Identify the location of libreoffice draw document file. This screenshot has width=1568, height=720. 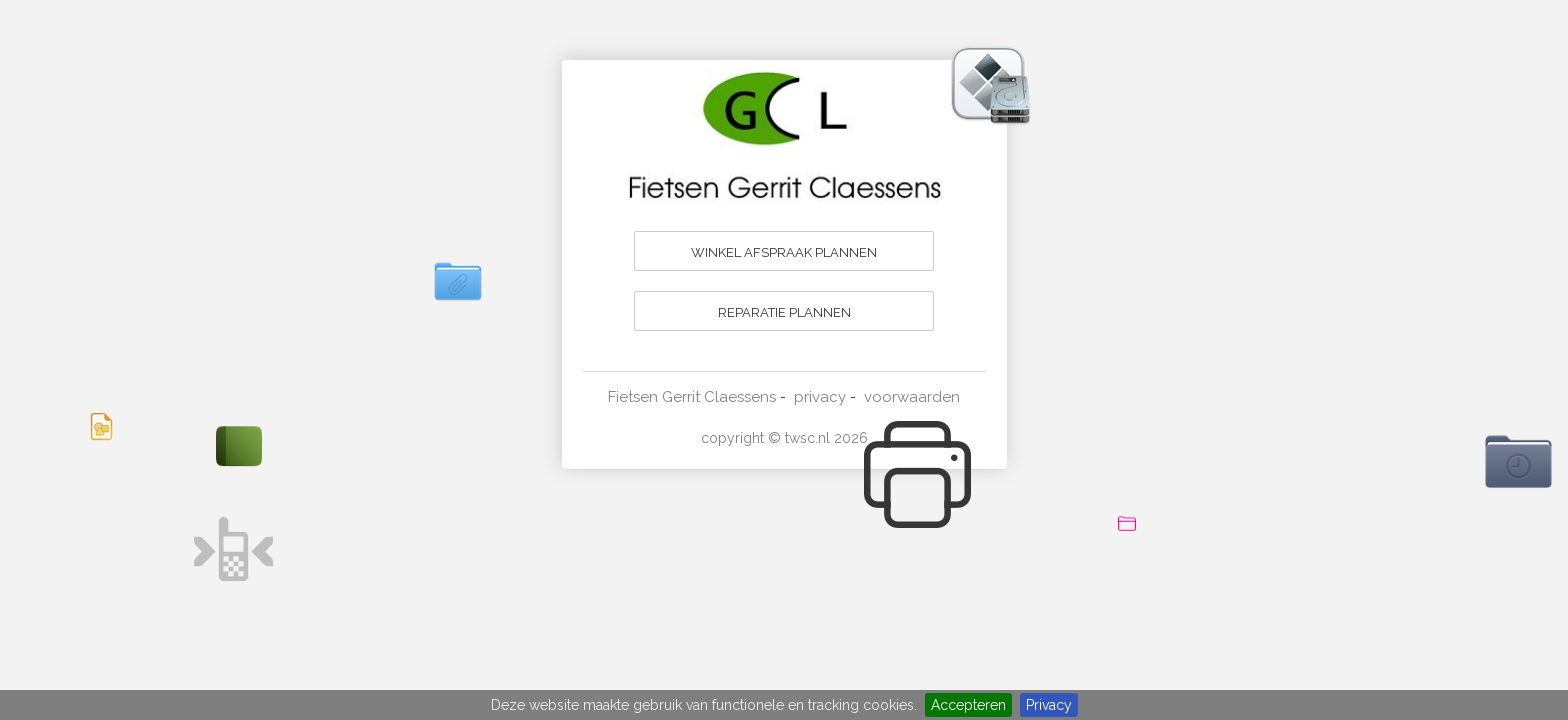
(101, 426).